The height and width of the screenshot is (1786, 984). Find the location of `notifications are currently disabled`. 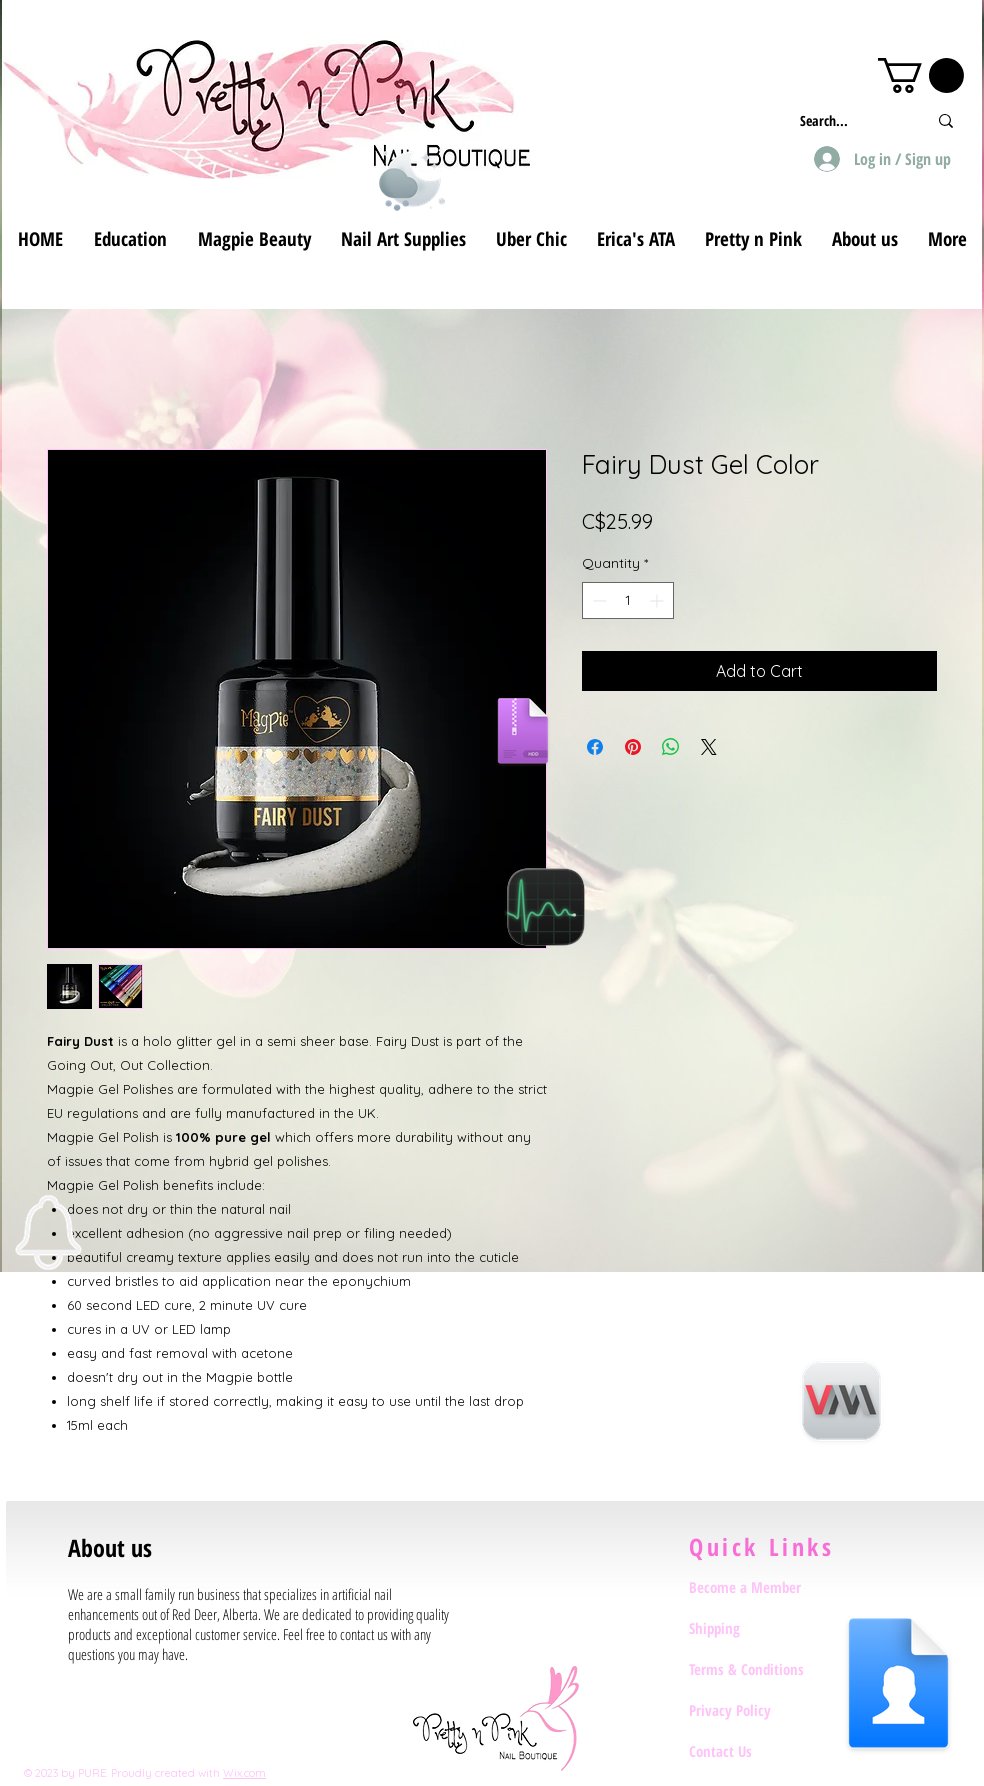

notifications are currently disabled is located at coordinates (48, 1232).